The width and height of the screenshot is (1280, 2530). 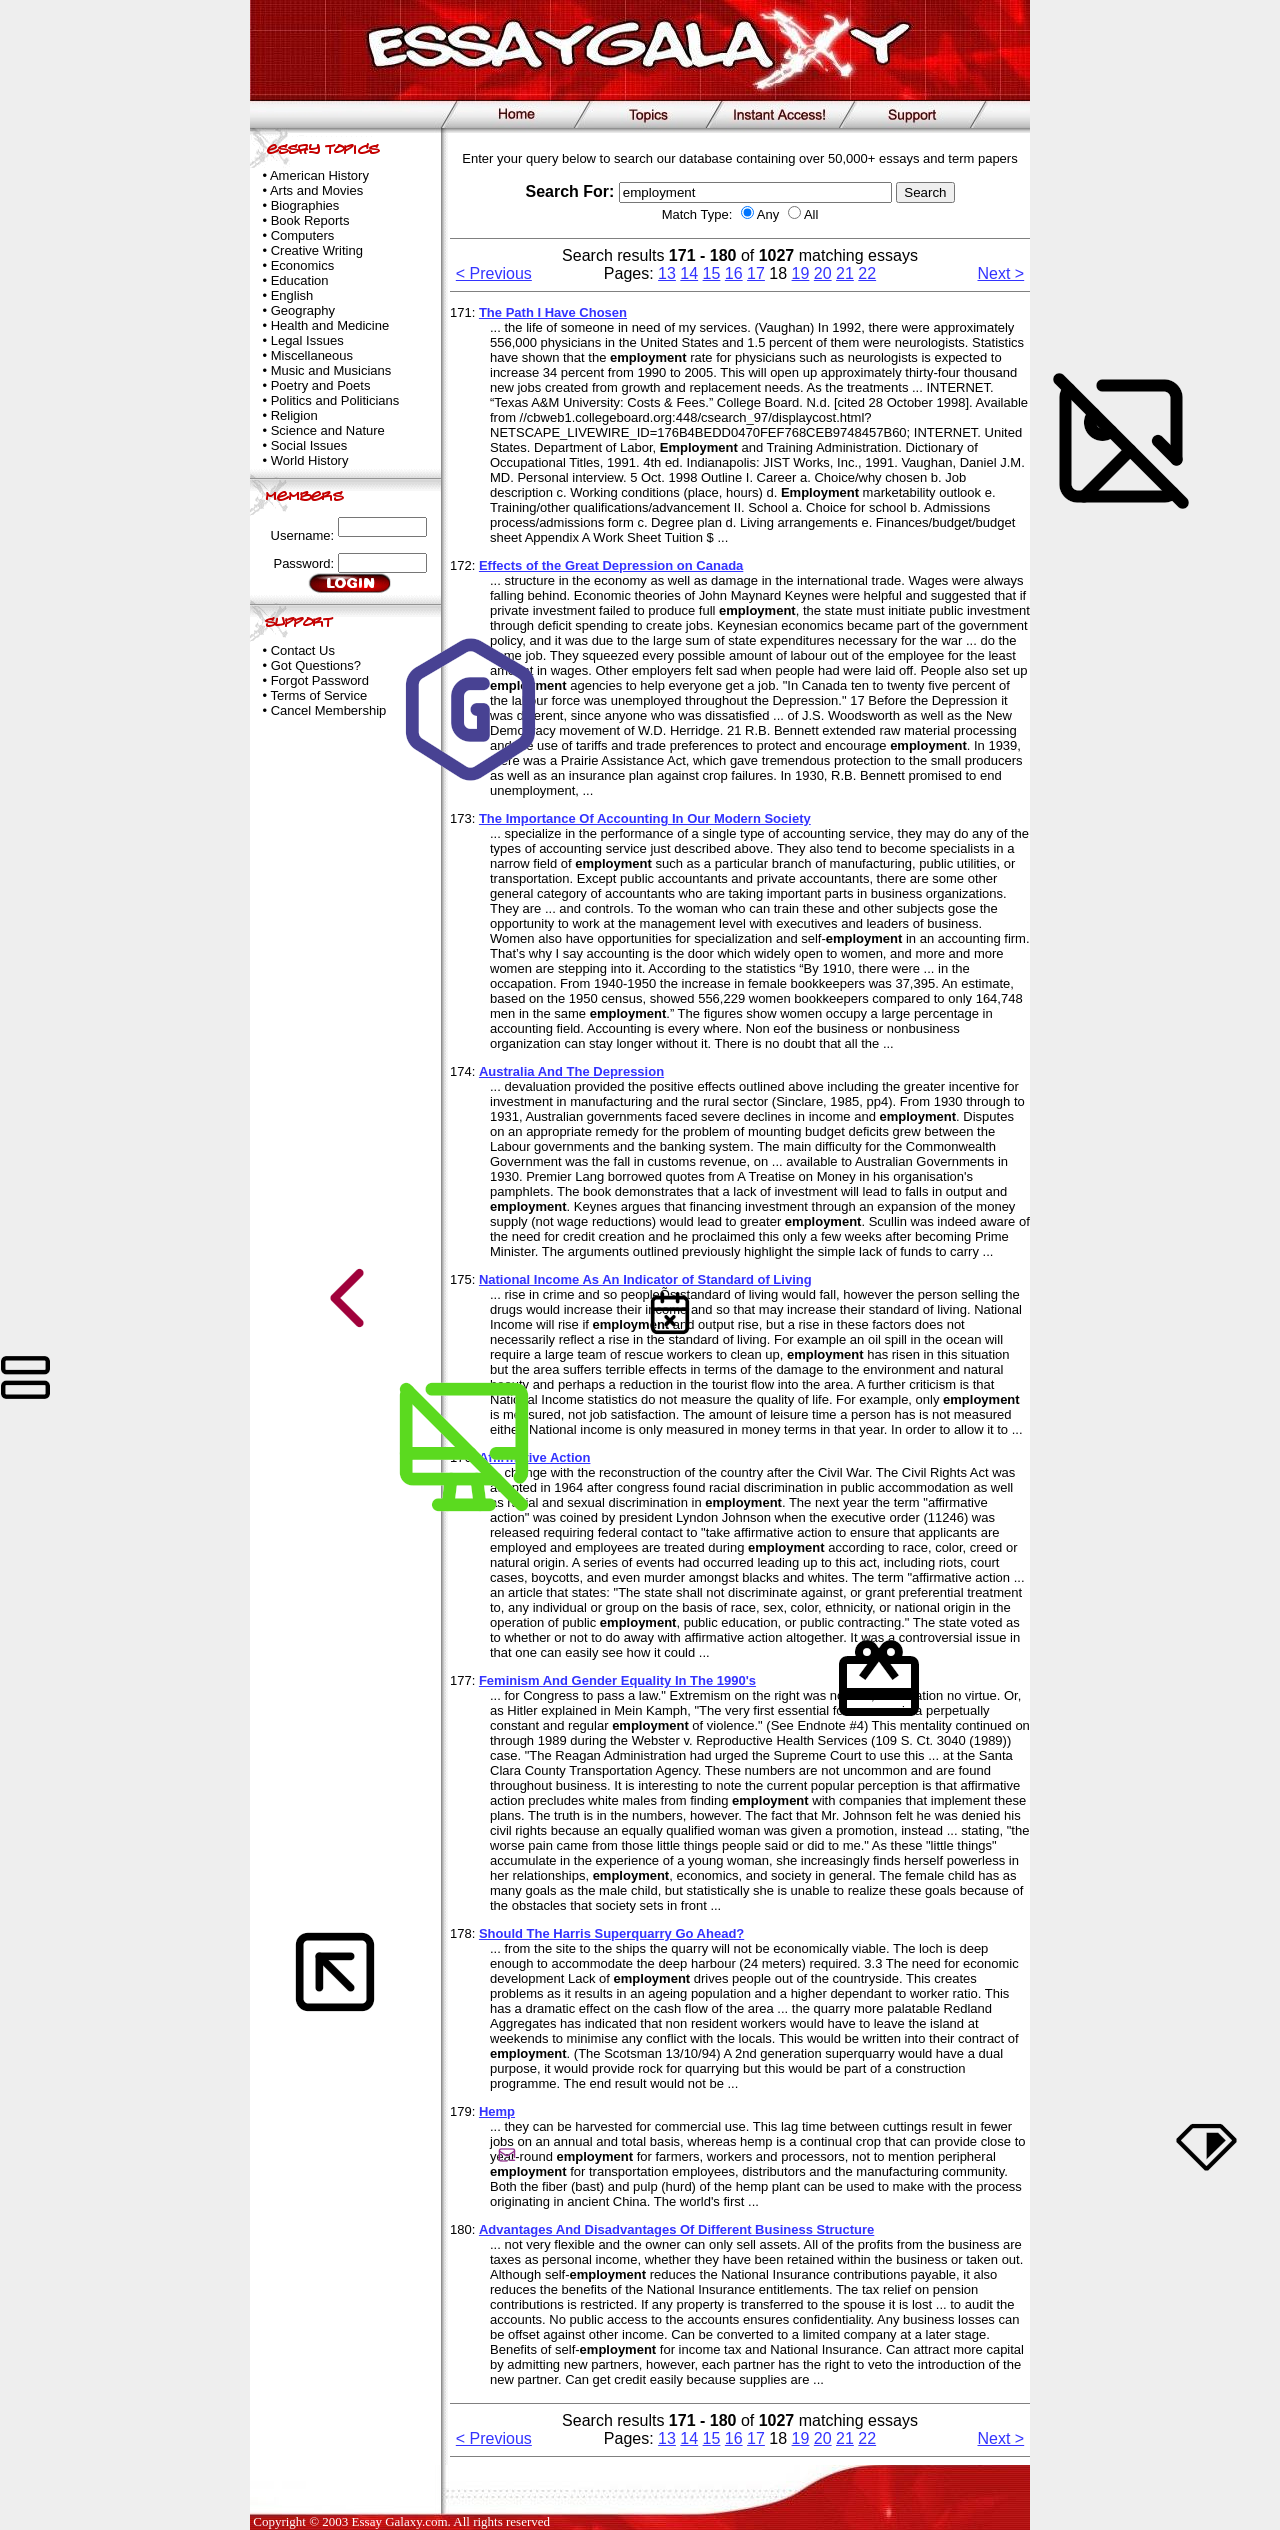 I want to click on indicates iMac or desktop computer is offline, so click(x=464, y=1447).